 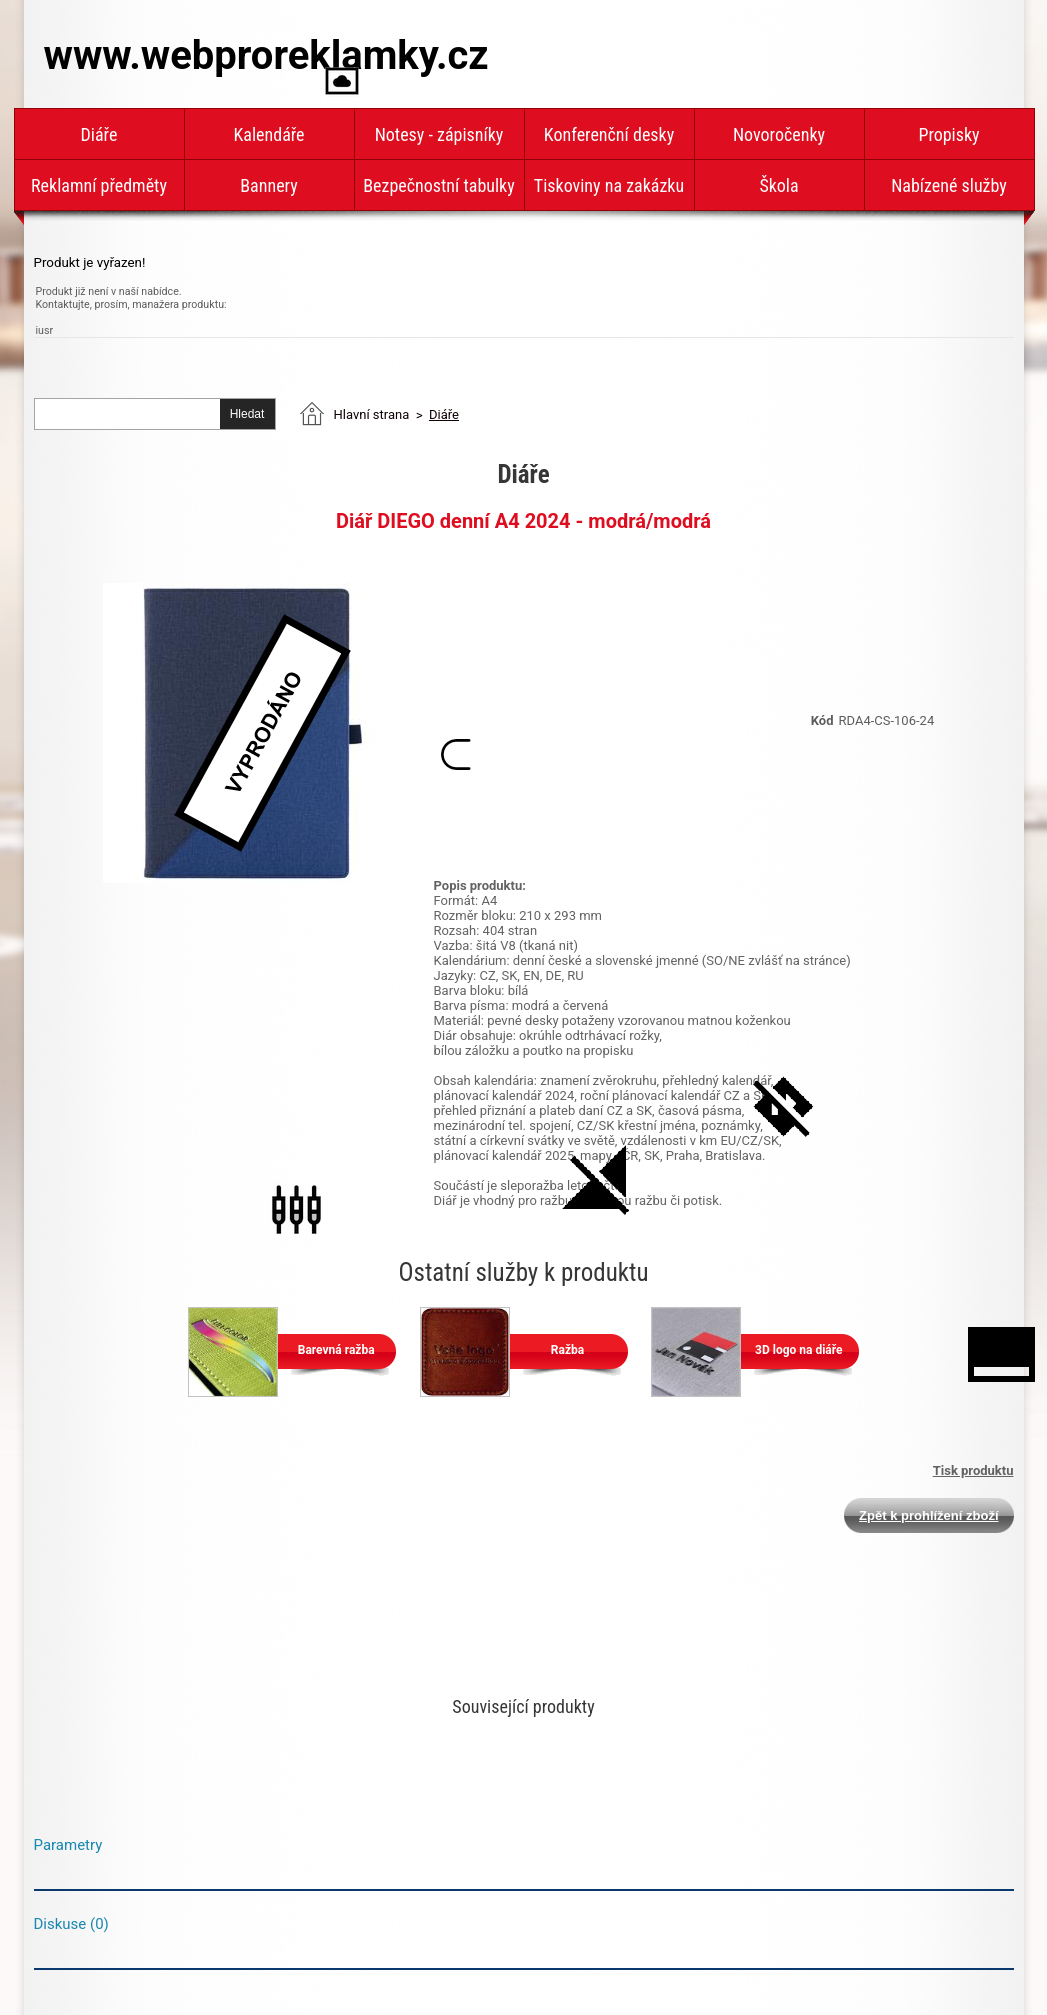 I want to click on configure audio or video input connections, so click(x=296, y=1209).